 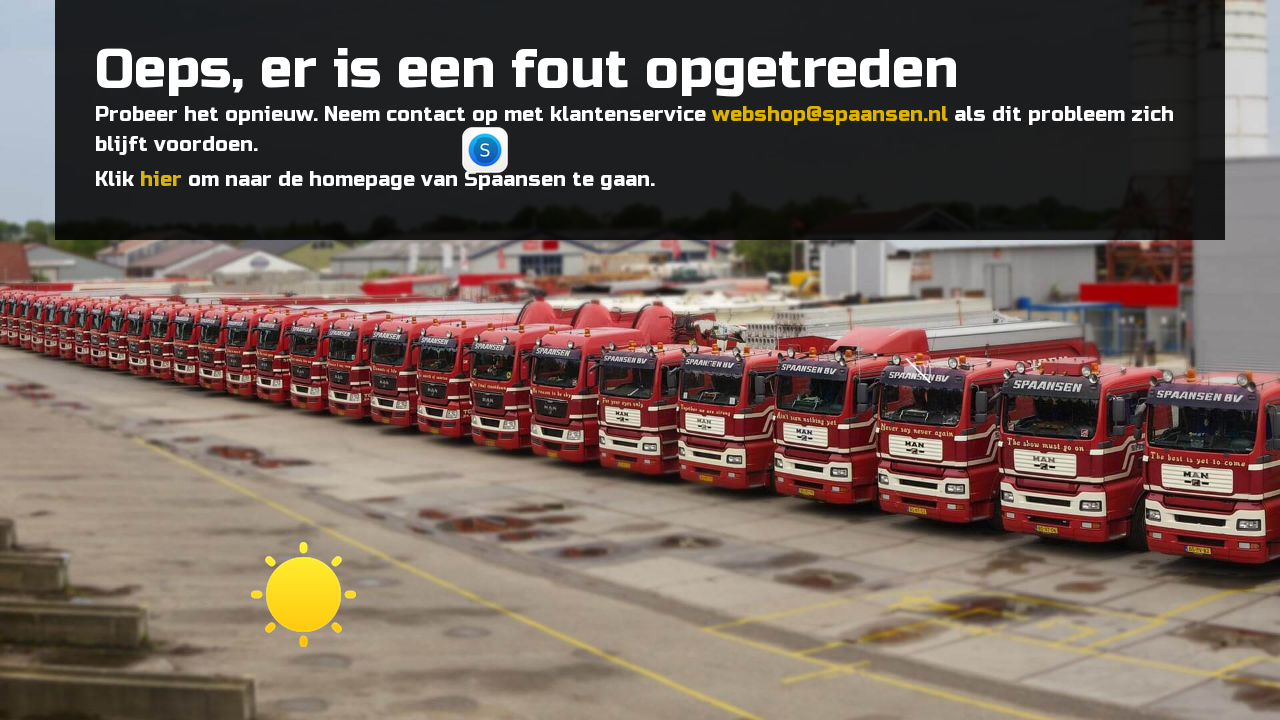 I want to click on open stoken authentication app, so click(x=485, y=150).